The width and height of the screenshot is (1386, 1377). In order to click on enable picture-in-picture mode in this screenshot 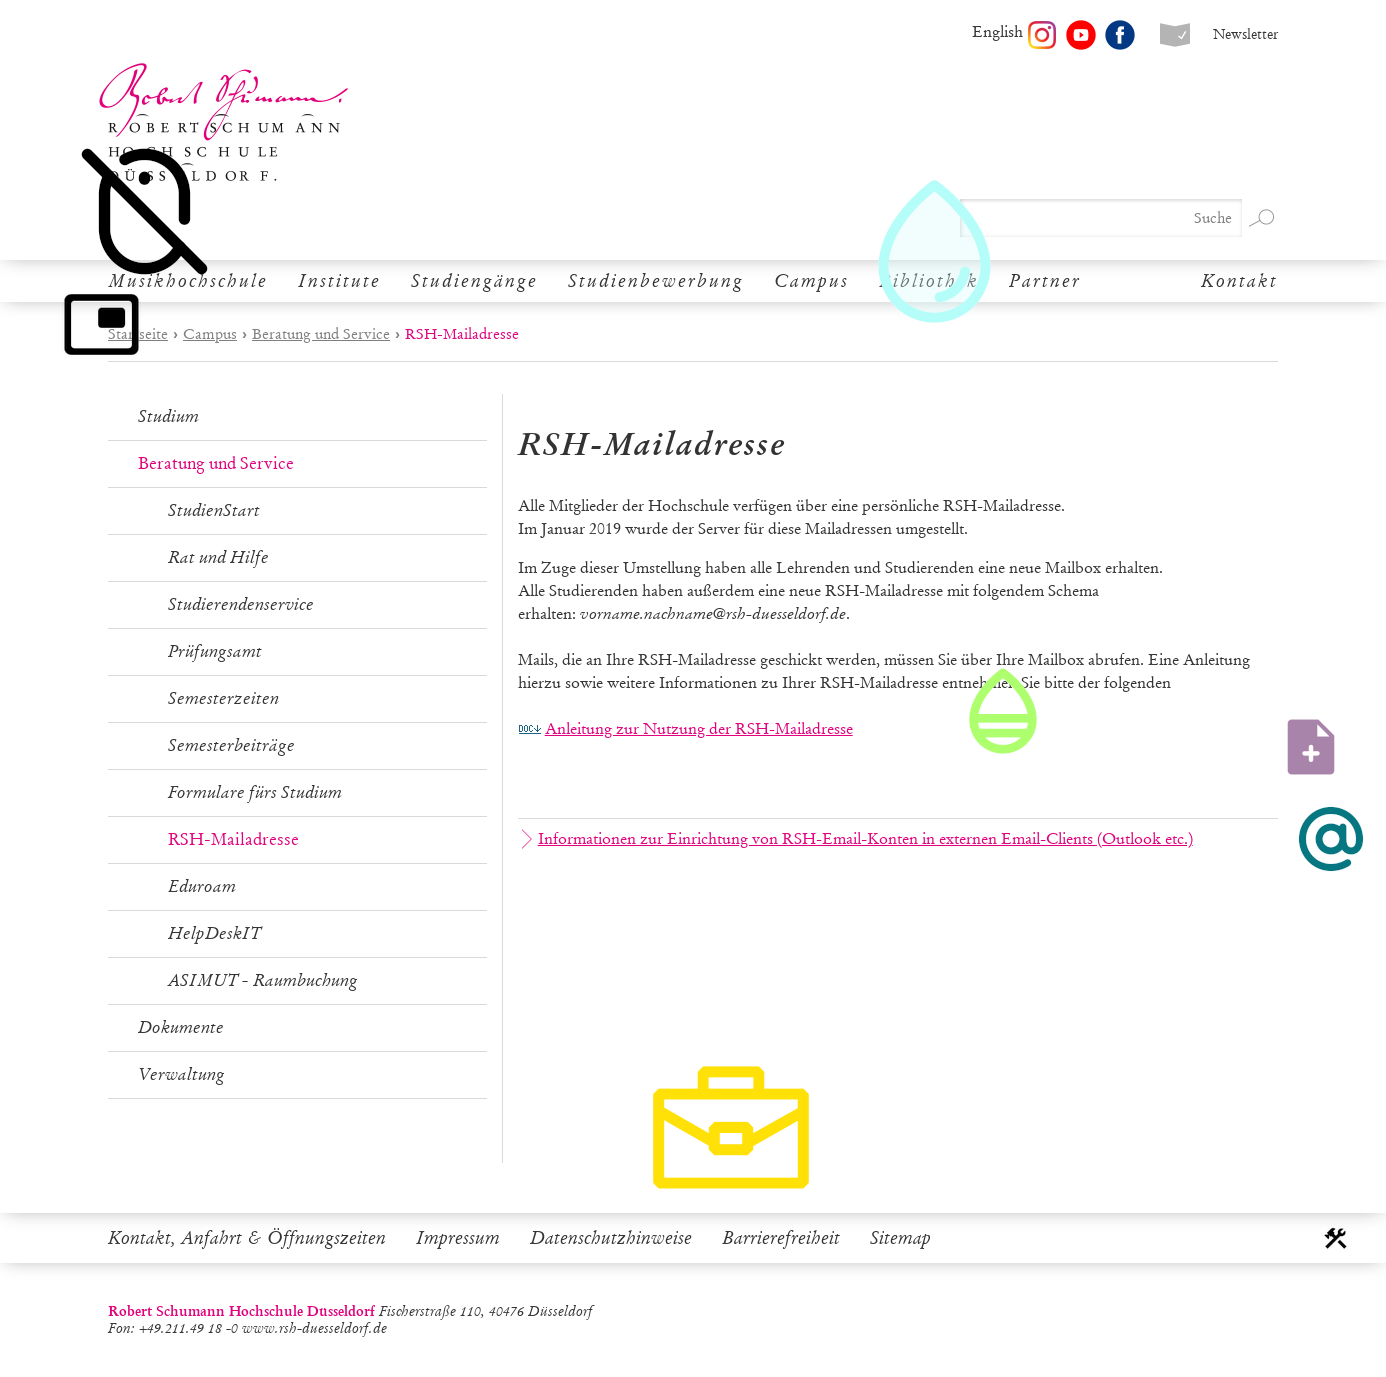, I will do `click(101, 324)`.